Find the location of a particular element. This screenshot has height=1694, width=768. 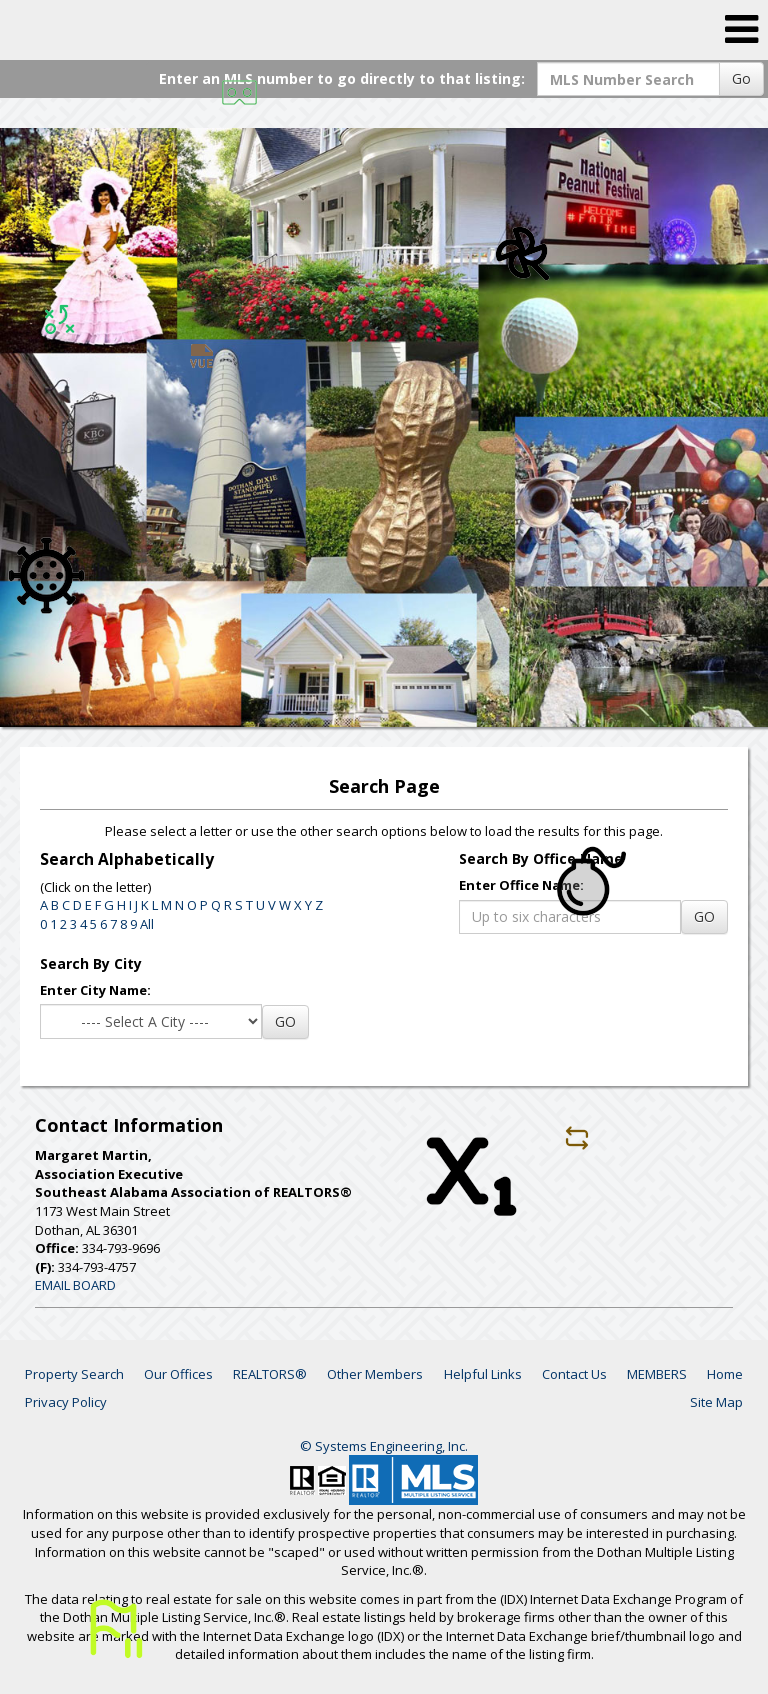

enable repeat mode for media playback is located at coordinates (577, 1138).